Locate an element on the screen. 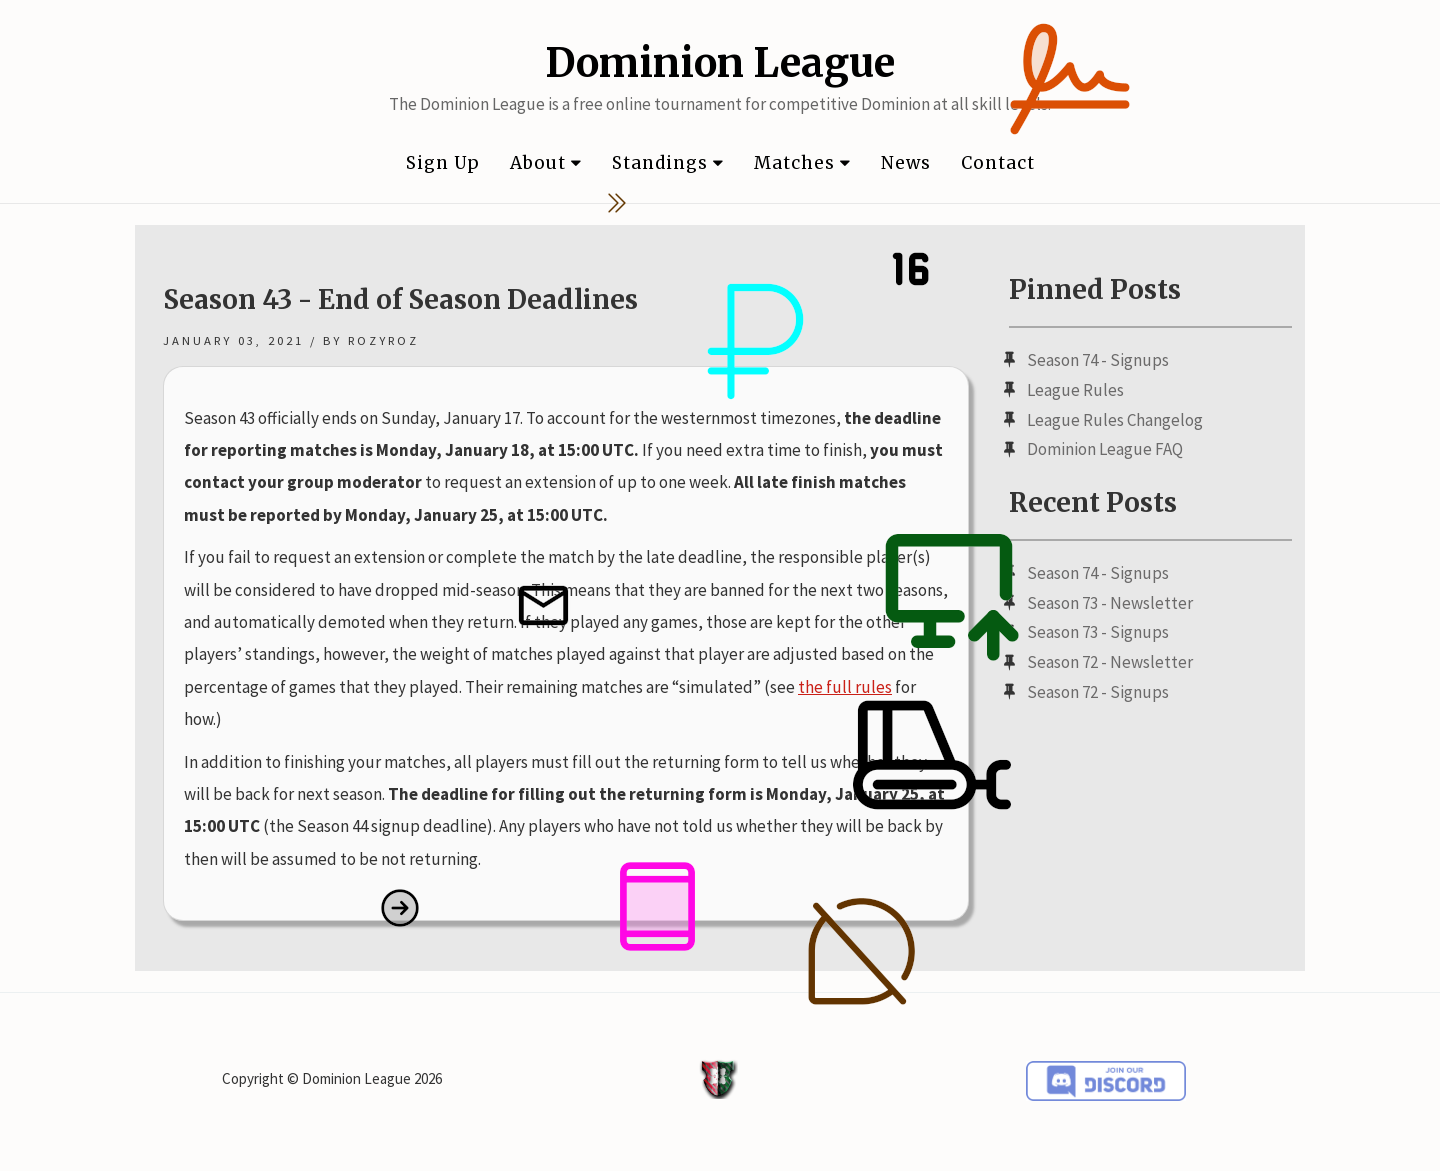  proceed to the next step is located at coordinates (400, 908).